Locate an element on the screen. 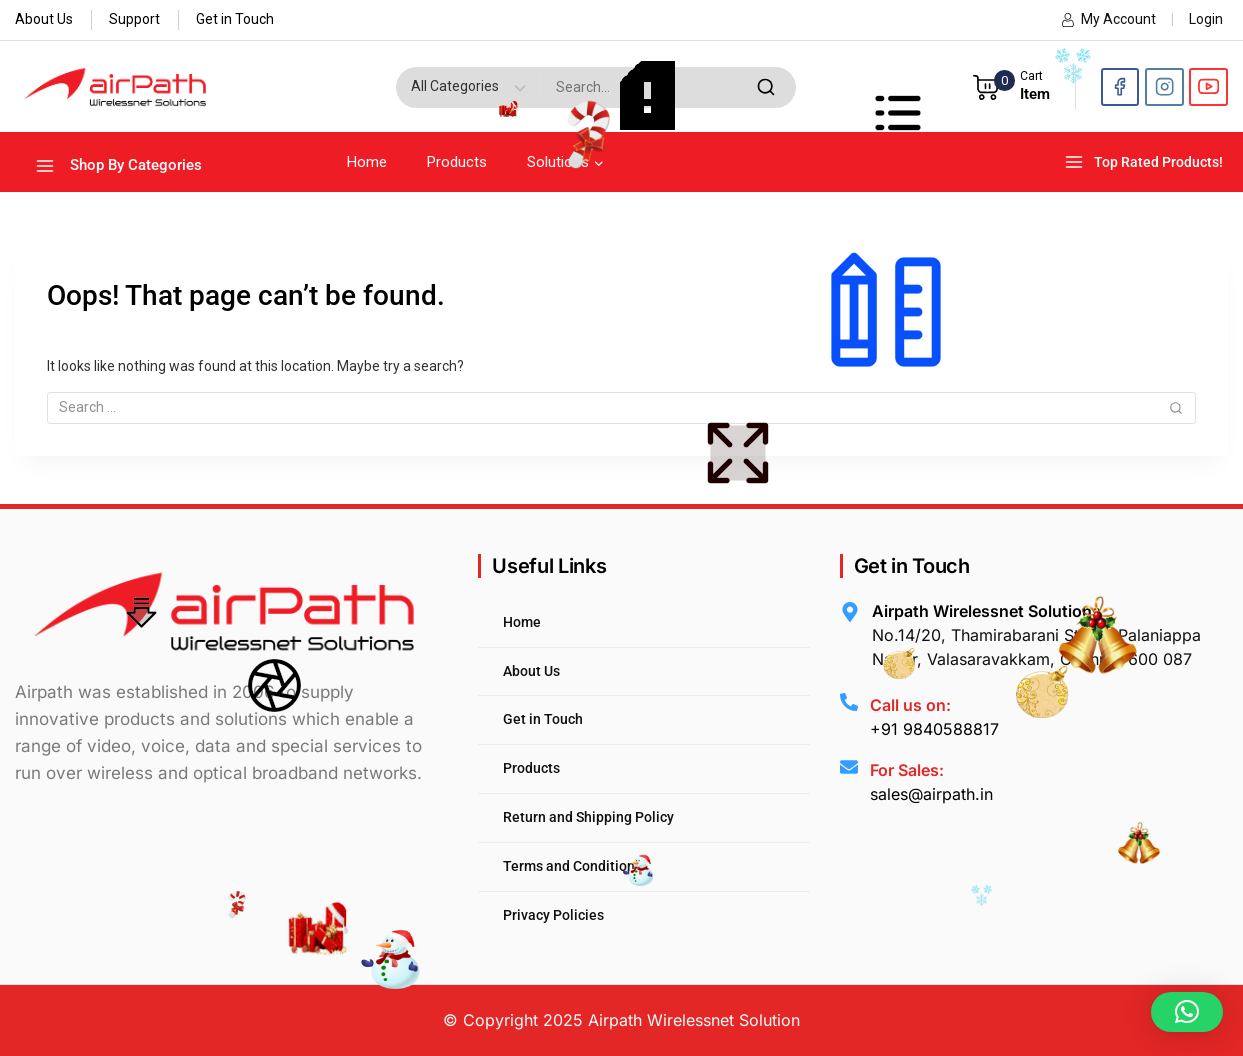 The height and width of the screenshot is (1056, 1243). view items in a list format is located at coordinates (898, 113).